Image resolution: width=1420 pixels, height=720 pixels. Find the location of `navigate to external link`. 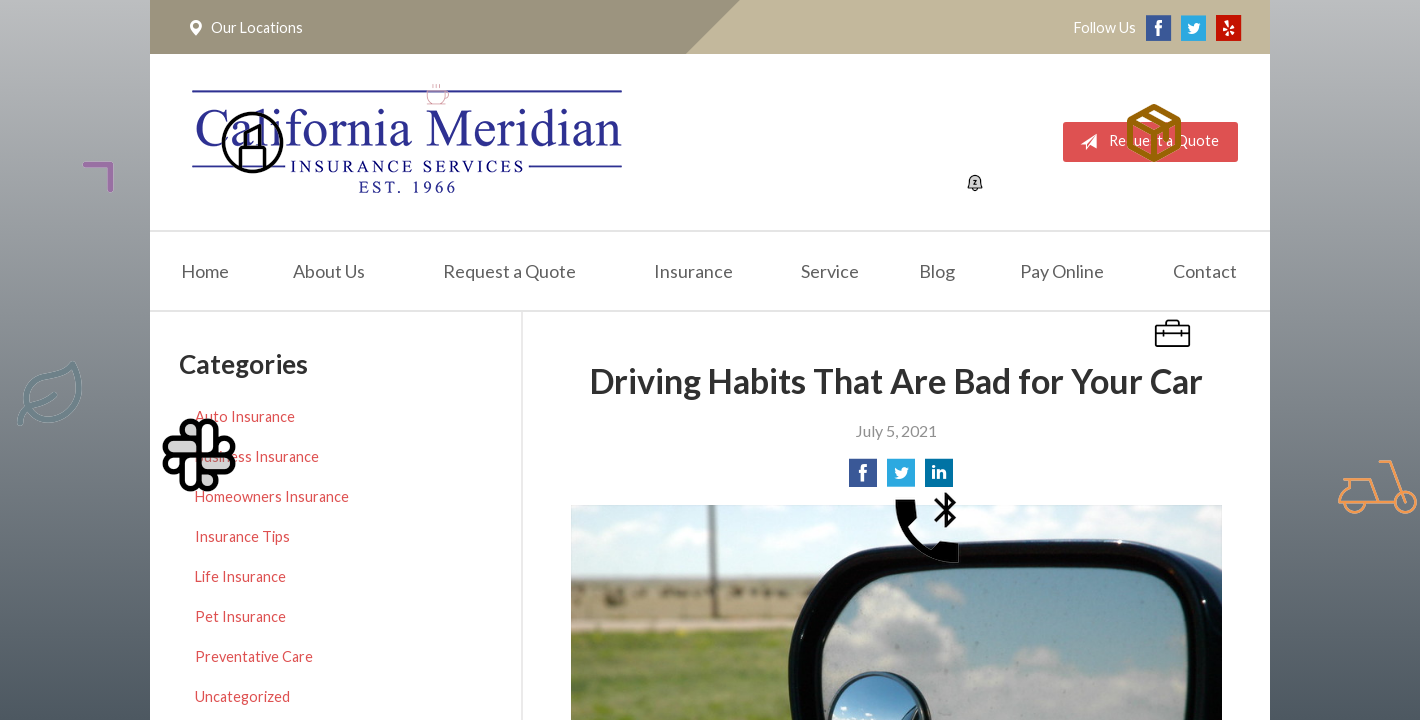

navigate to external link is located at coordinates (98, 177).